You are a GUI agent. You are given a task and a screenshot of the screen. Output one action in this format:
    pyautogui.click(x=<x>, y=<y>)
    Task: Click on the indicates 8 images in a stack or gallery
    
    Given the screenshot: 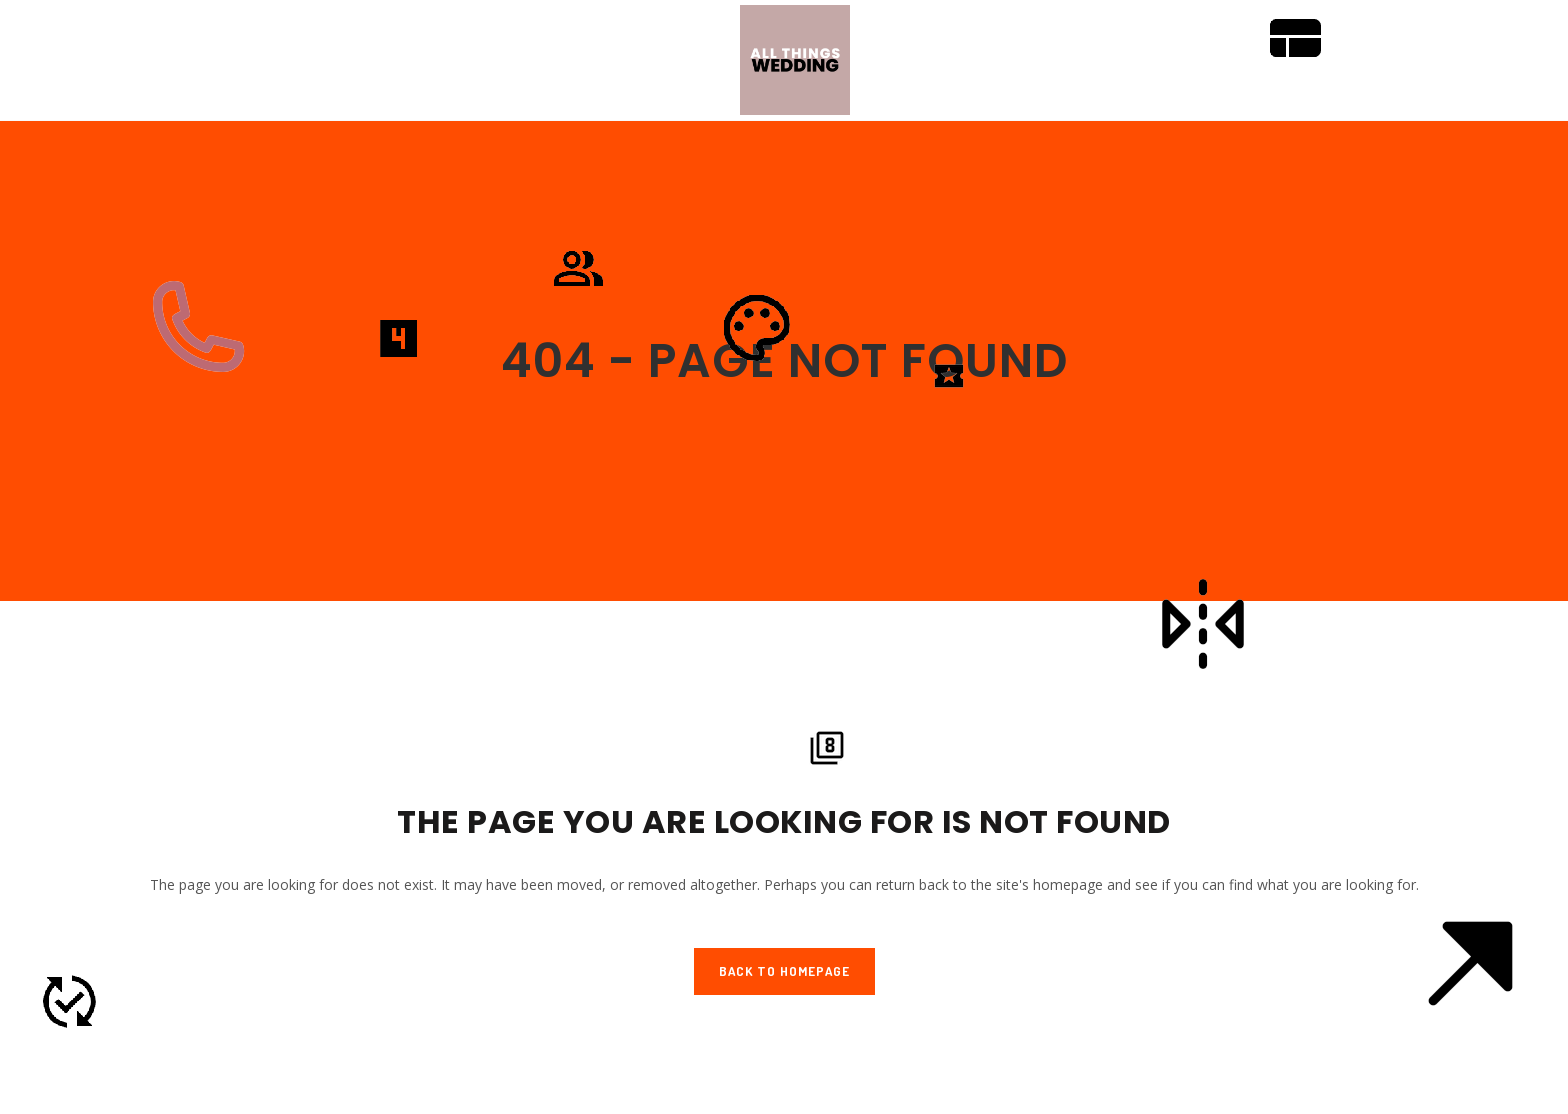 What is the action you would take?
    pyautogui.click(x=827, y=748)
    